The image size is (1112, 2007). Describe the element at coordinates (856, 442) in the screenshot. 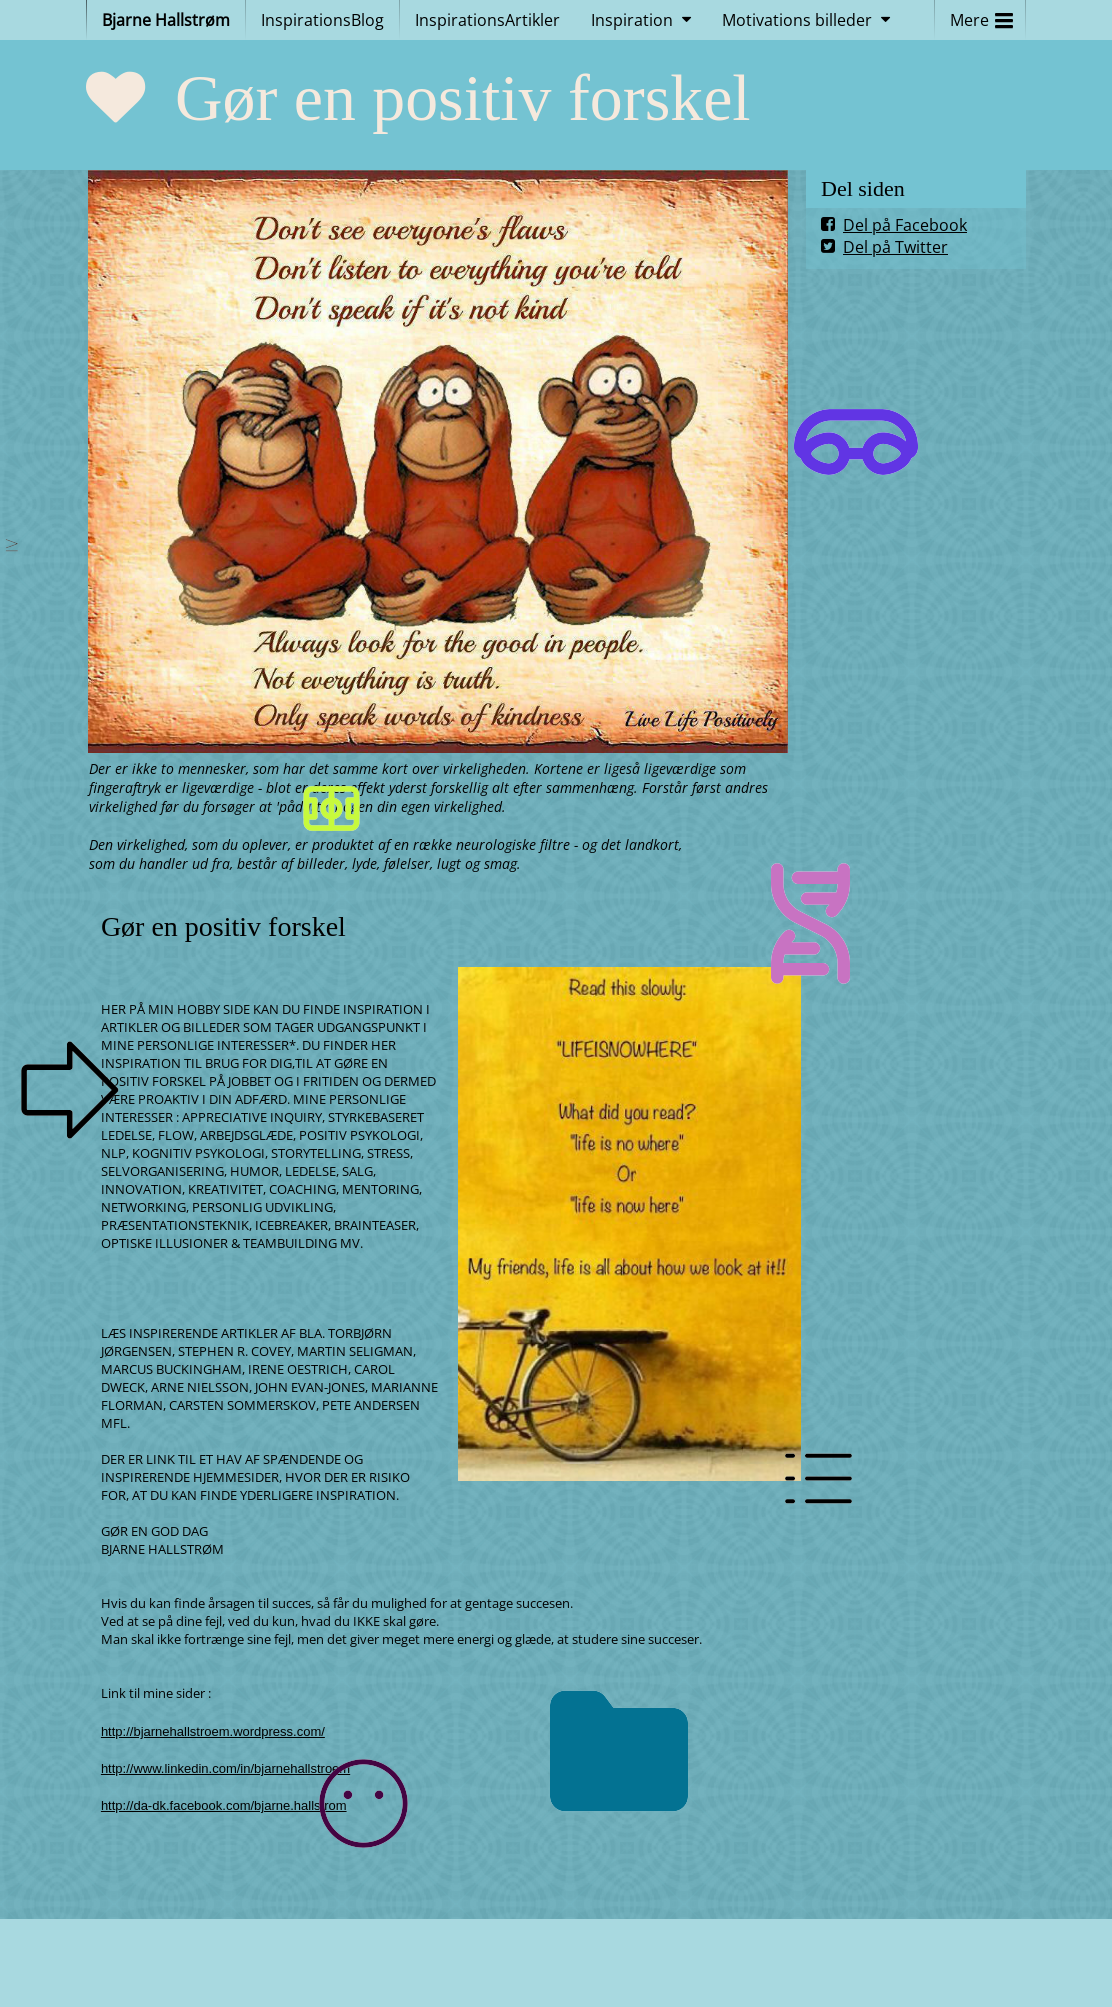

I see `access swimming or diving activity settings` at that location.